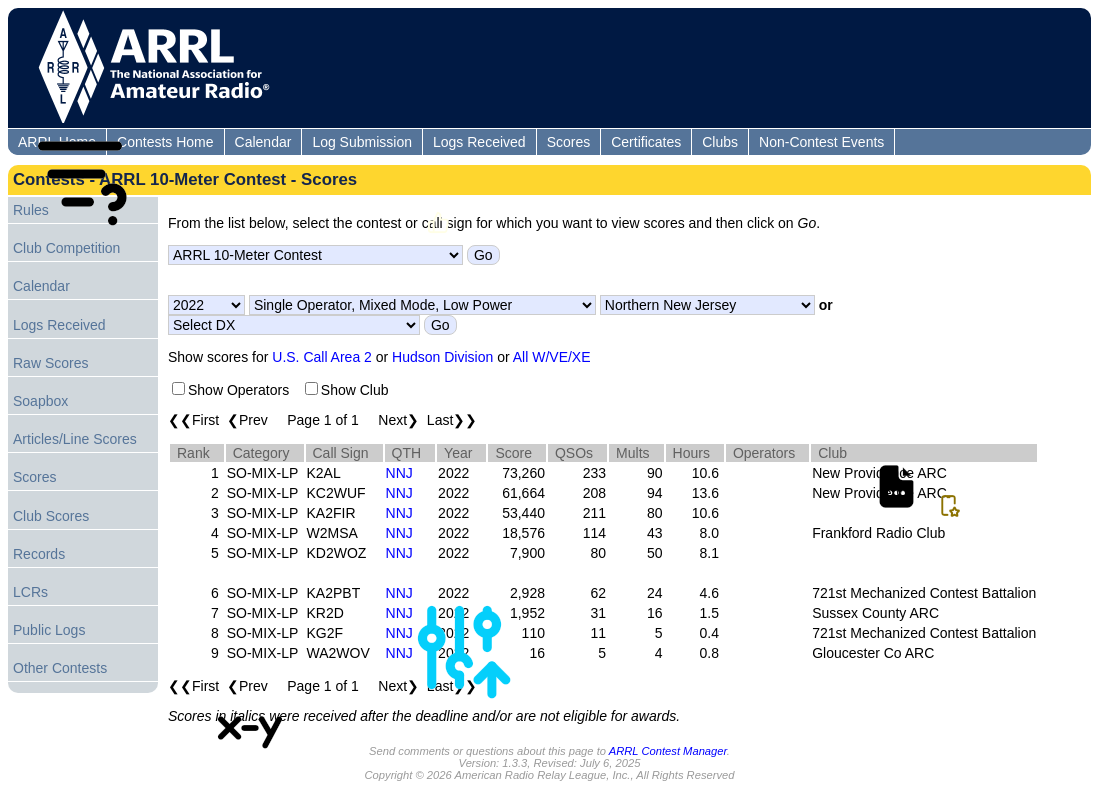 Image resolution: width=1099 pixels, height=794 pixels. Describe the element at coordinates (438, 222) in the screenshot. I see `like or upvote content` at that location.